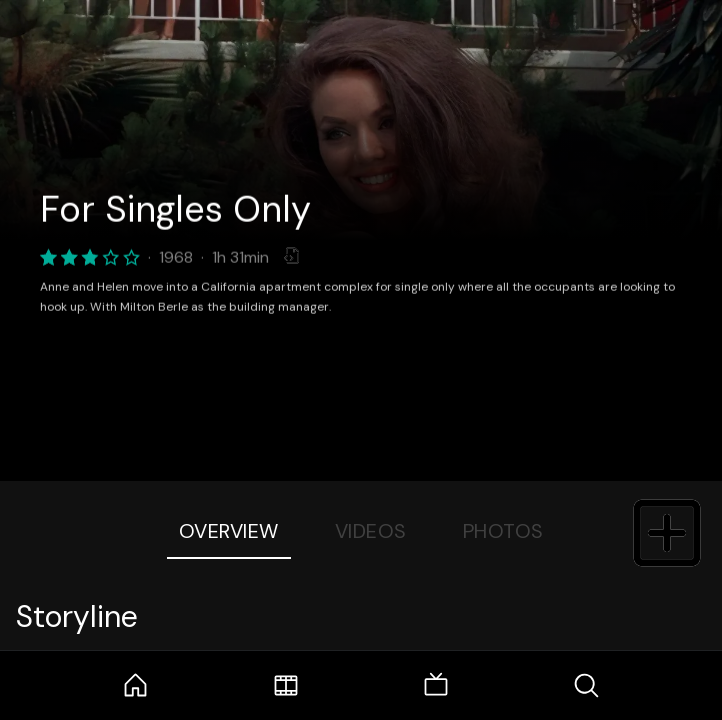  I want to click on add a new file to the diff, so click(667, 533).